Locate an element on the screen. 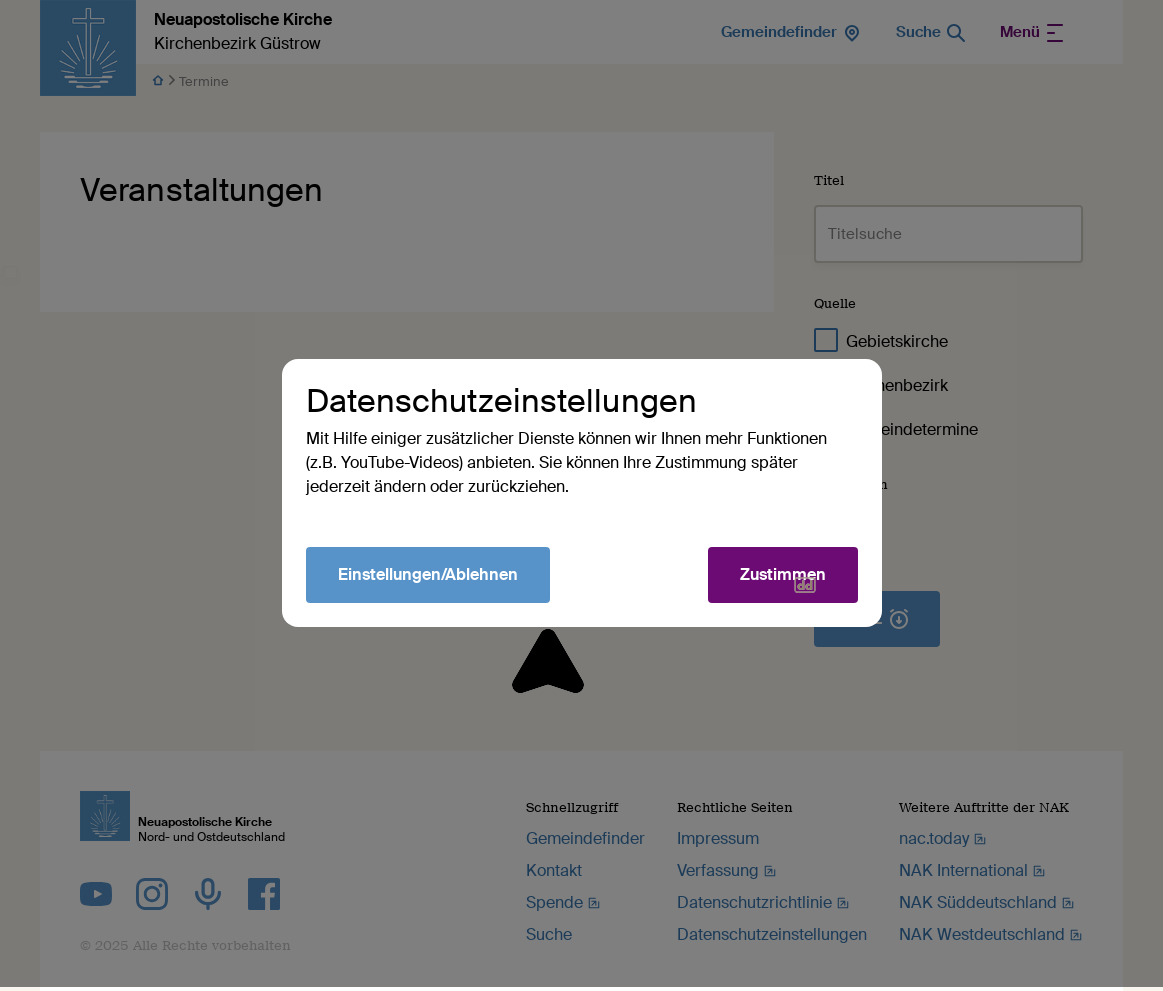  spaceship brand logo is located at coordinates (548, 661).